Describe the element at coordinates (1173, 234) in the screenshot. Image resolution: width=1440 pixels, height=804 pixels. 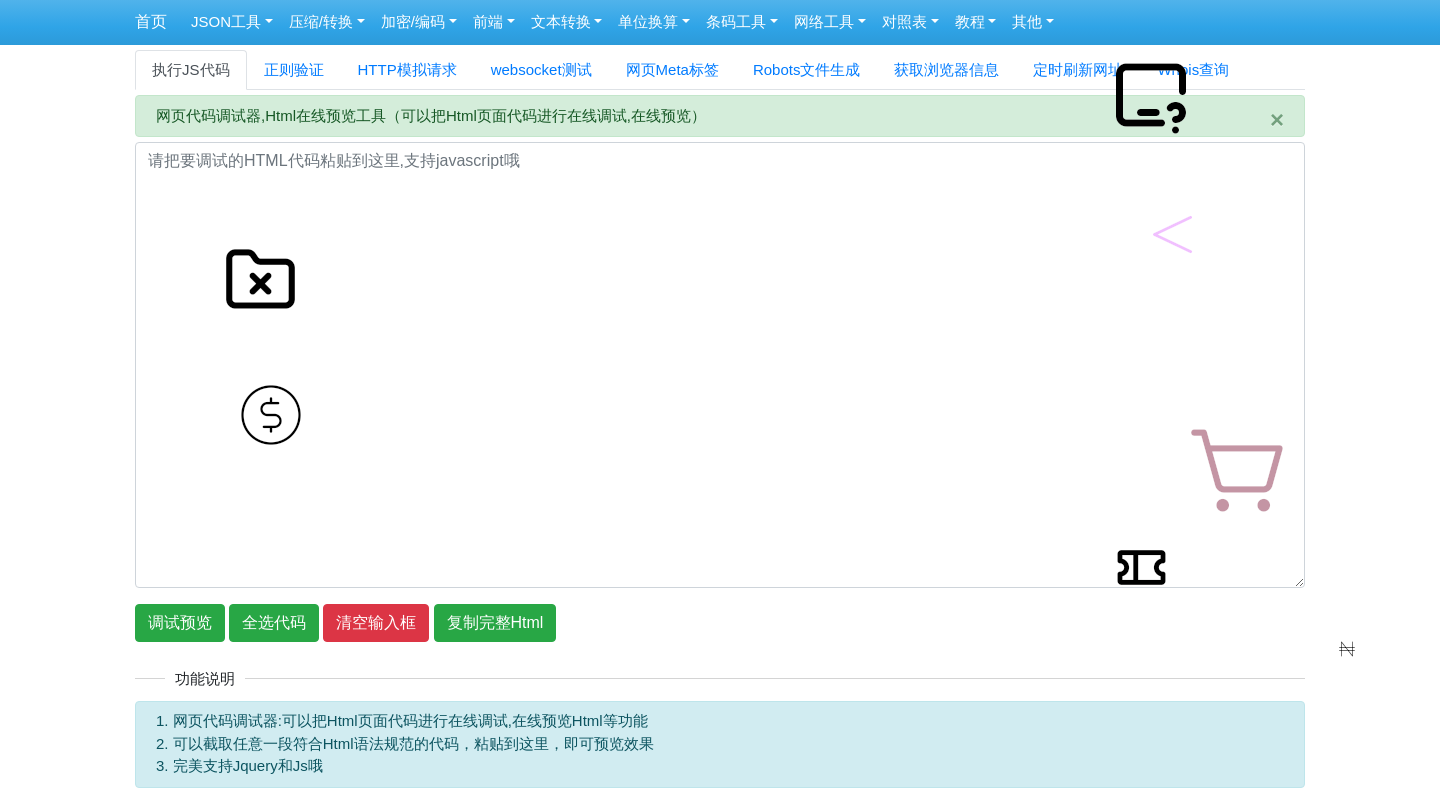
I see `go back to the previous screen` at that location.